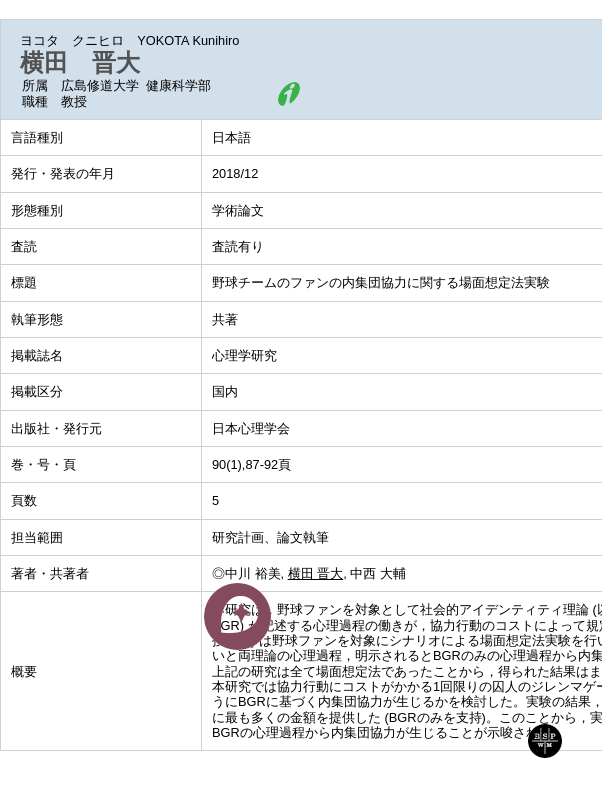 The height and width of the screenshot is (811, 602). I want to click on bspwm tiling window manager logo, so click(545, 741).